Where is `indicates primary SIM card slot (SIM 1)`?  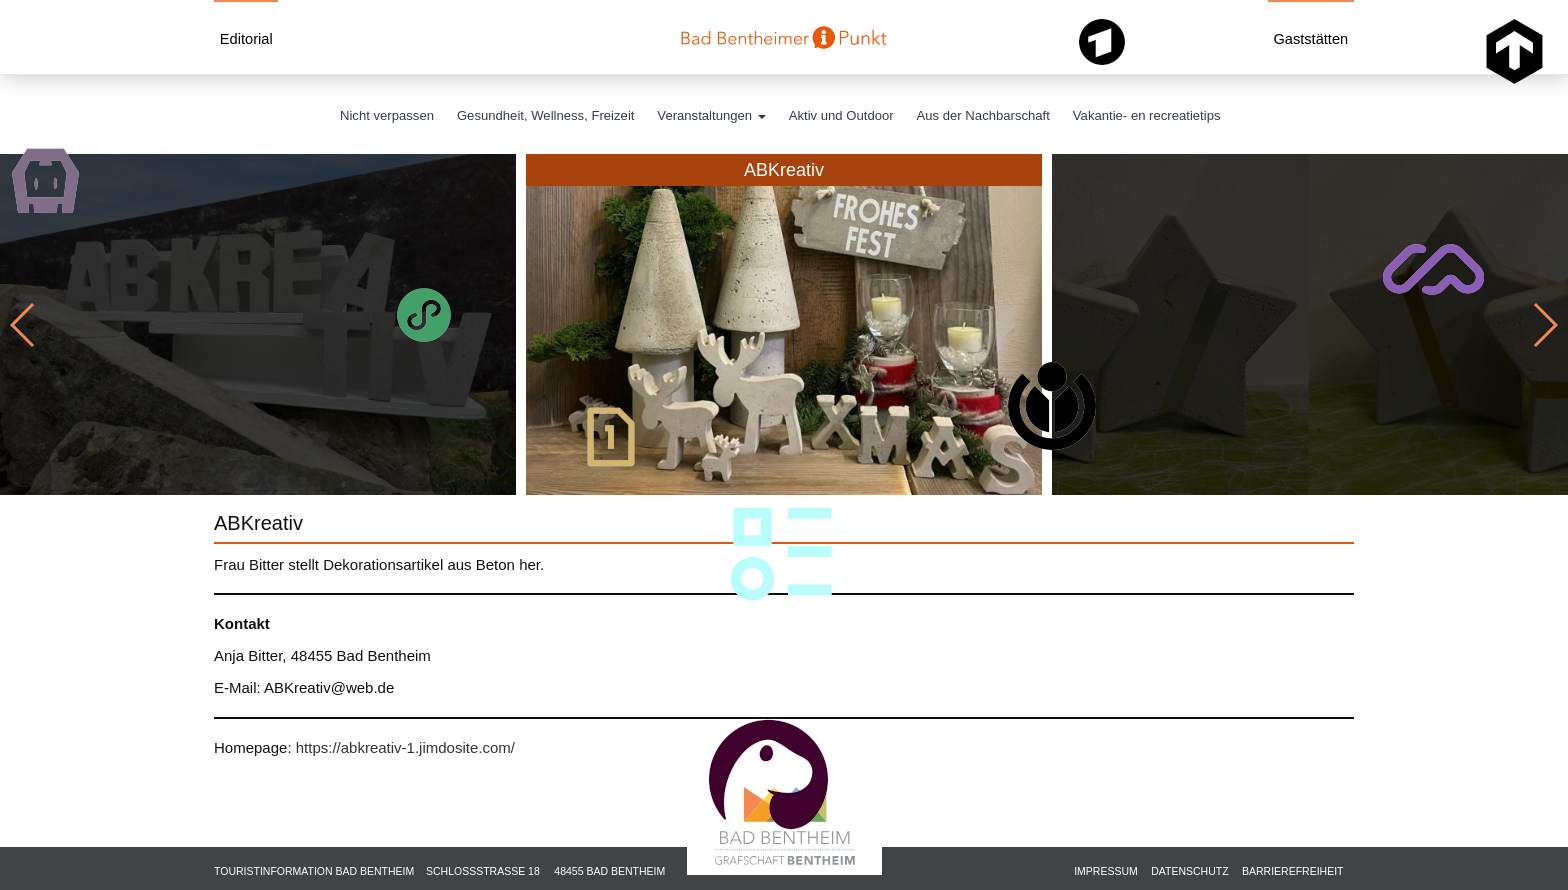 indicates primary SIM card slot (SIM 1) is located at coordinates (611, 437).